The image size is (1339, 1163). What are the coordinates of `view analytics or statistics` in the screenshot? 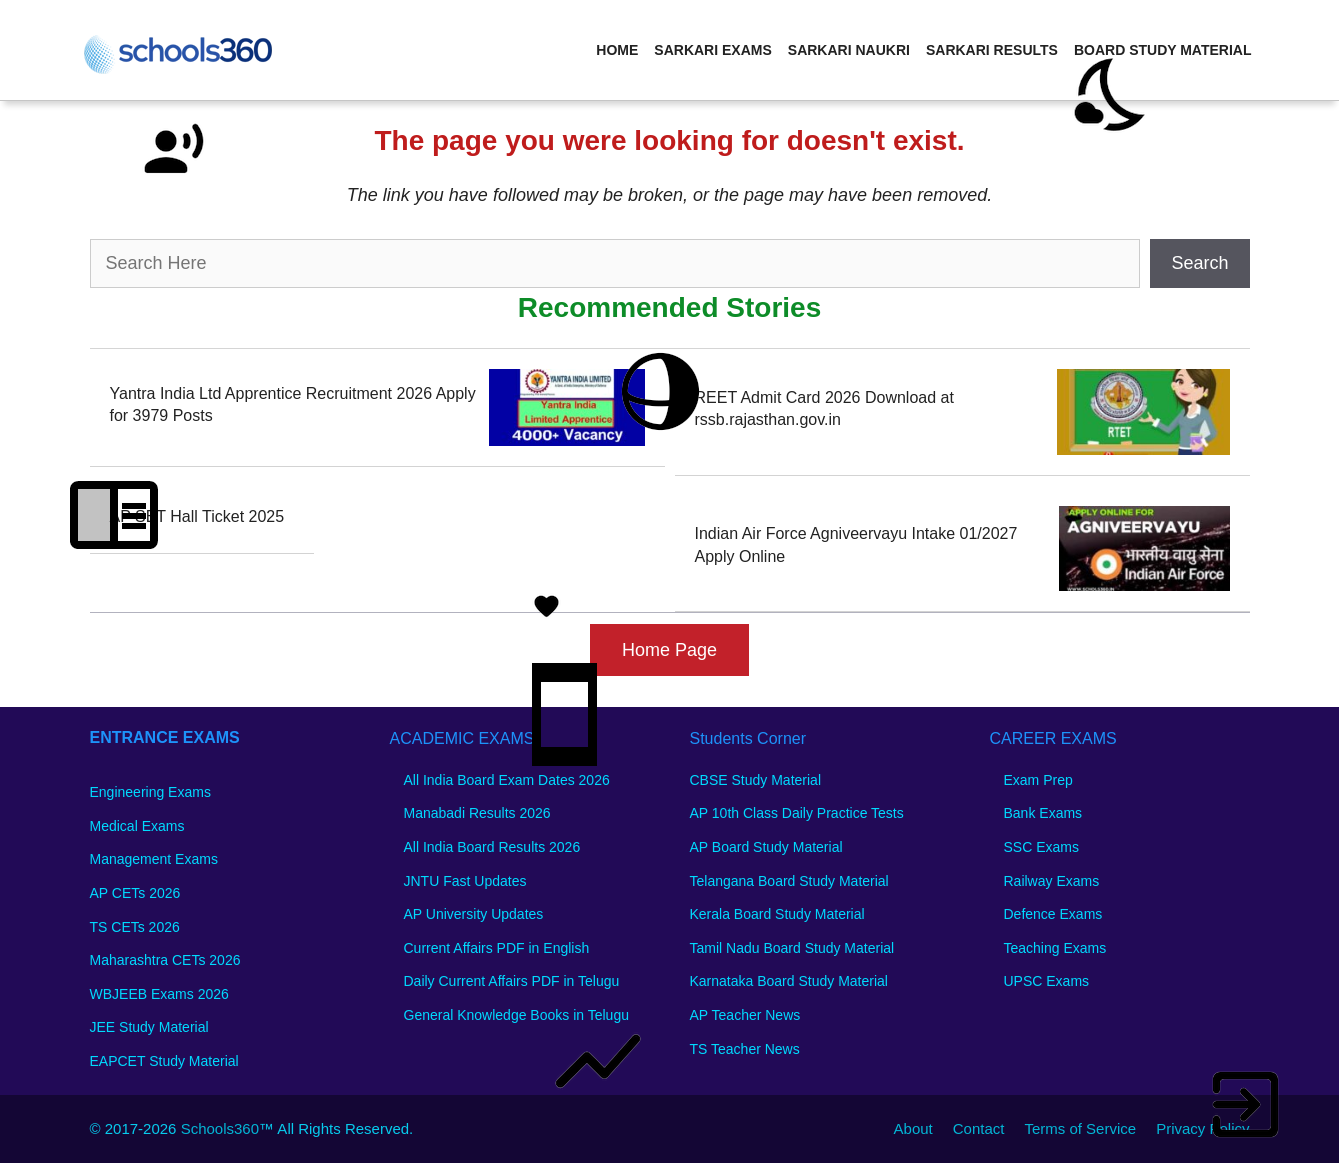 It's located at (598, 1061).